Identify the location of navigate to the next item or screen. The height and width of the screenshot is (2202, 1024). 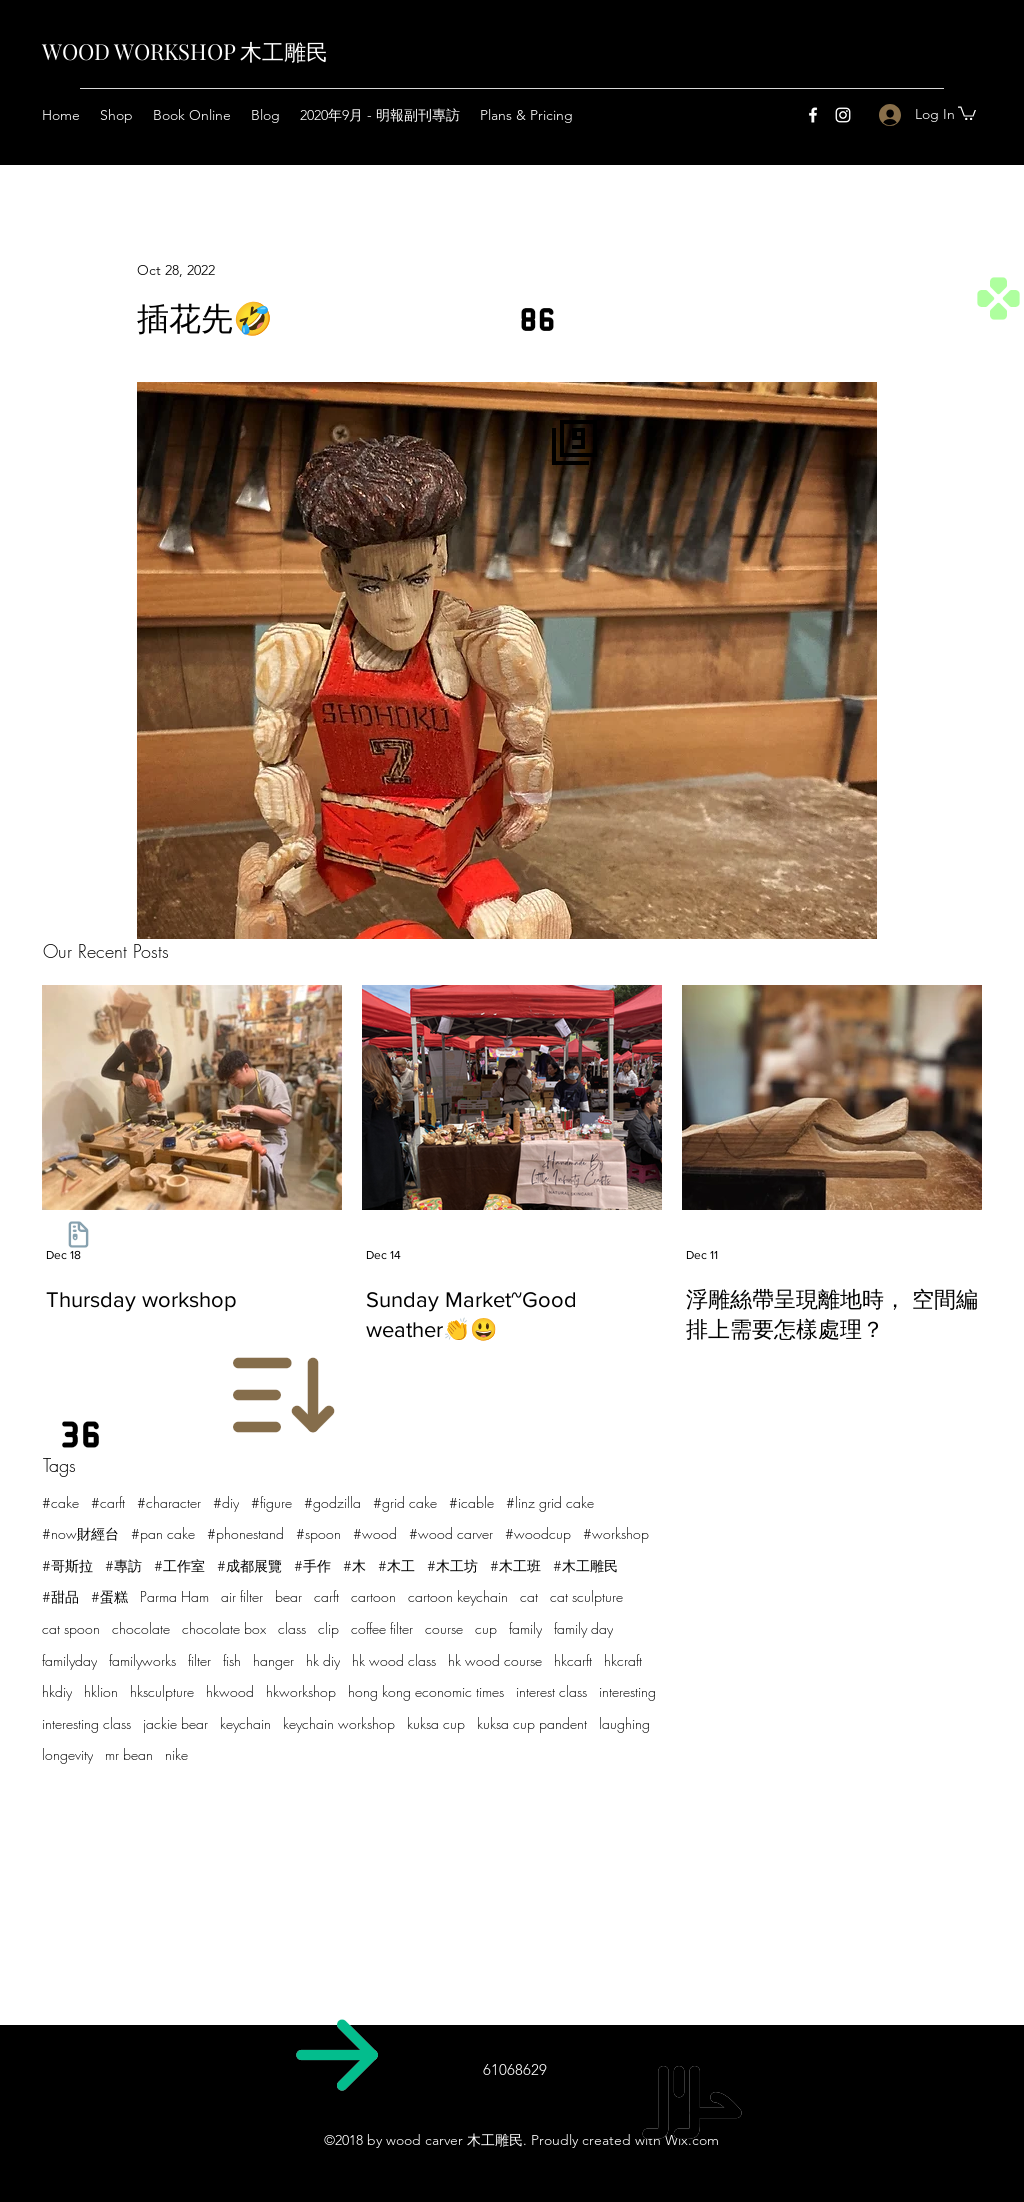
(337, 2055).